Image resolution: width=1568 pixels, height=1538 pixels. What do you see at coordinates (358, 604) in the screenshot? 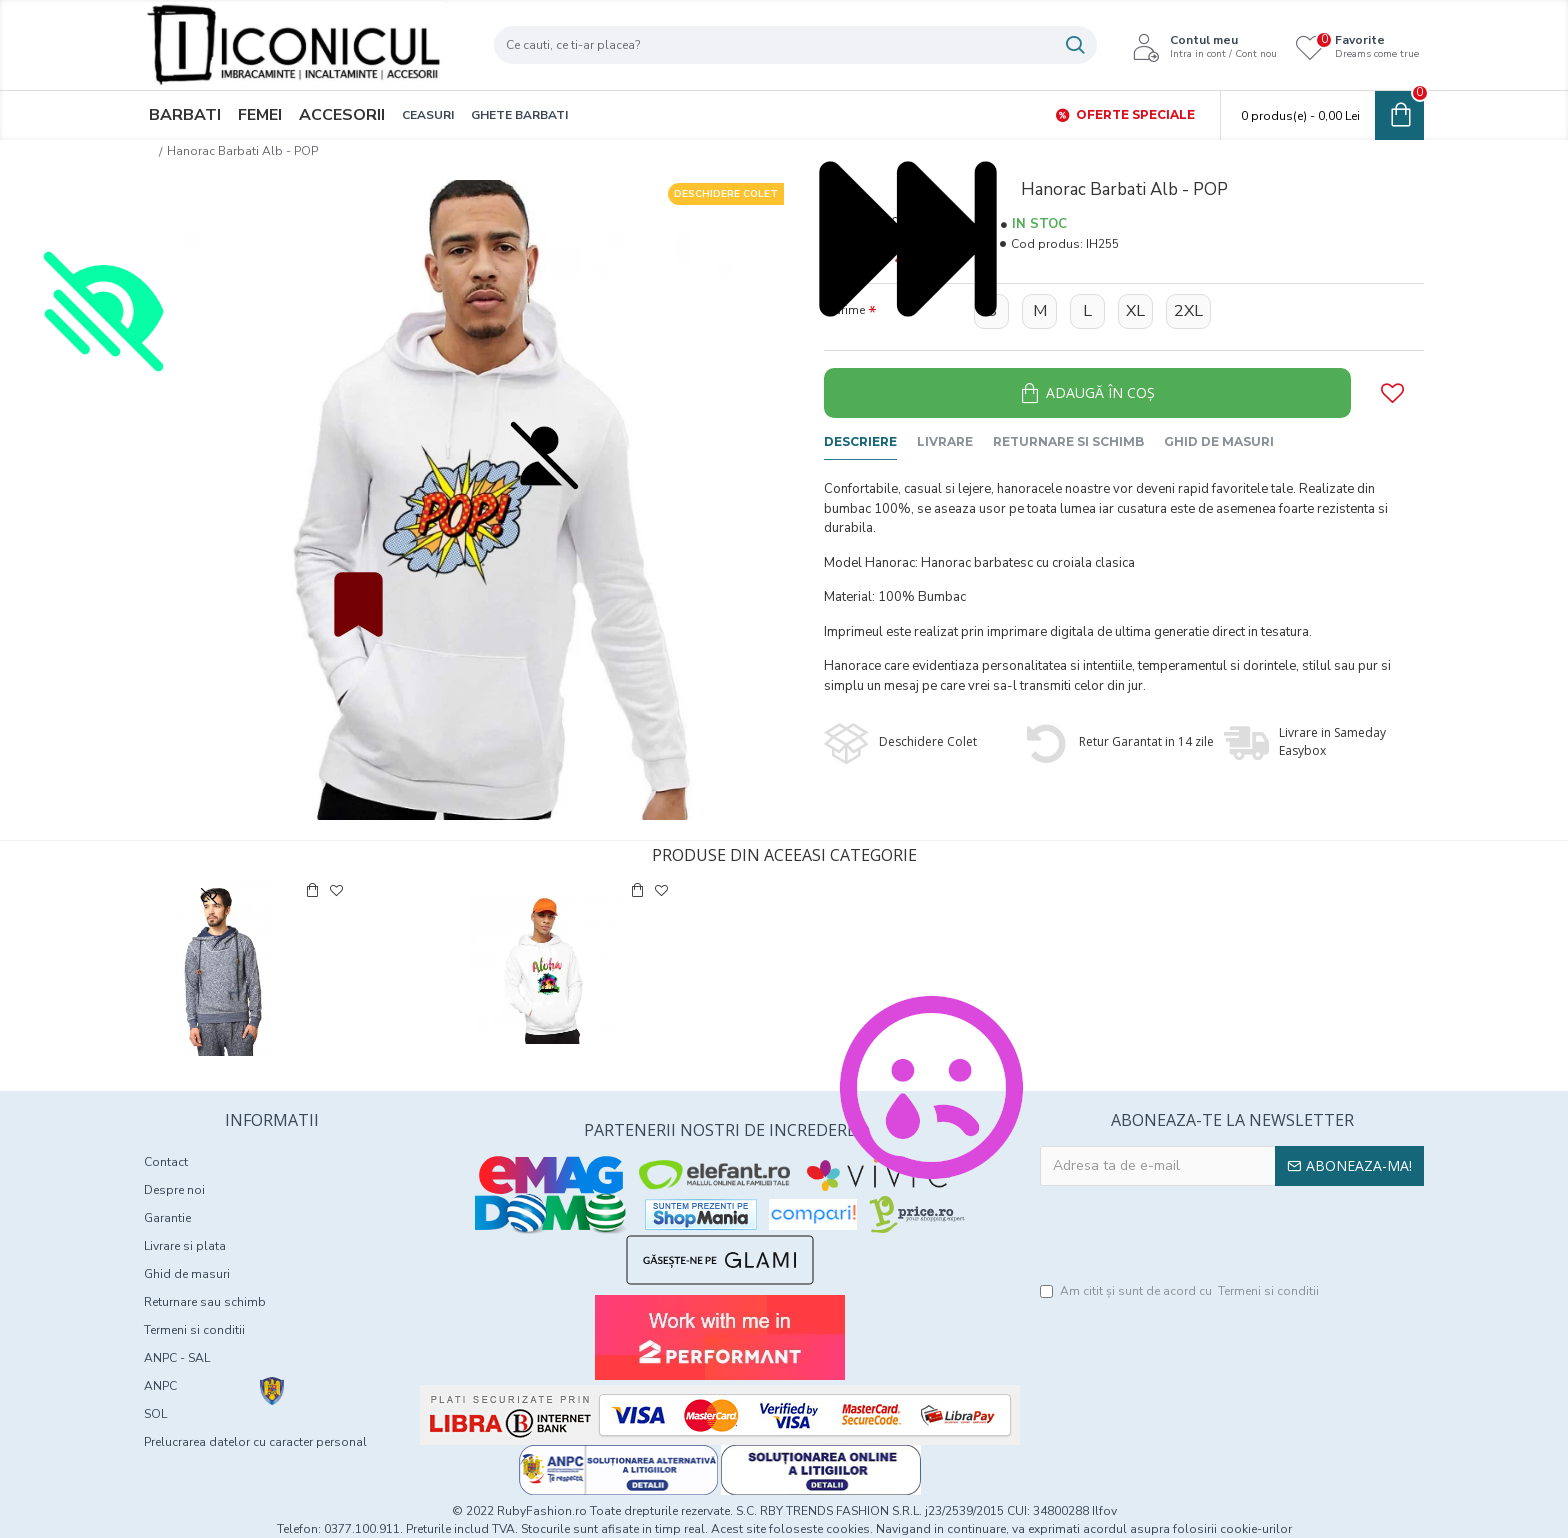
I see `save this item for later` at bounding box center [358, 604].